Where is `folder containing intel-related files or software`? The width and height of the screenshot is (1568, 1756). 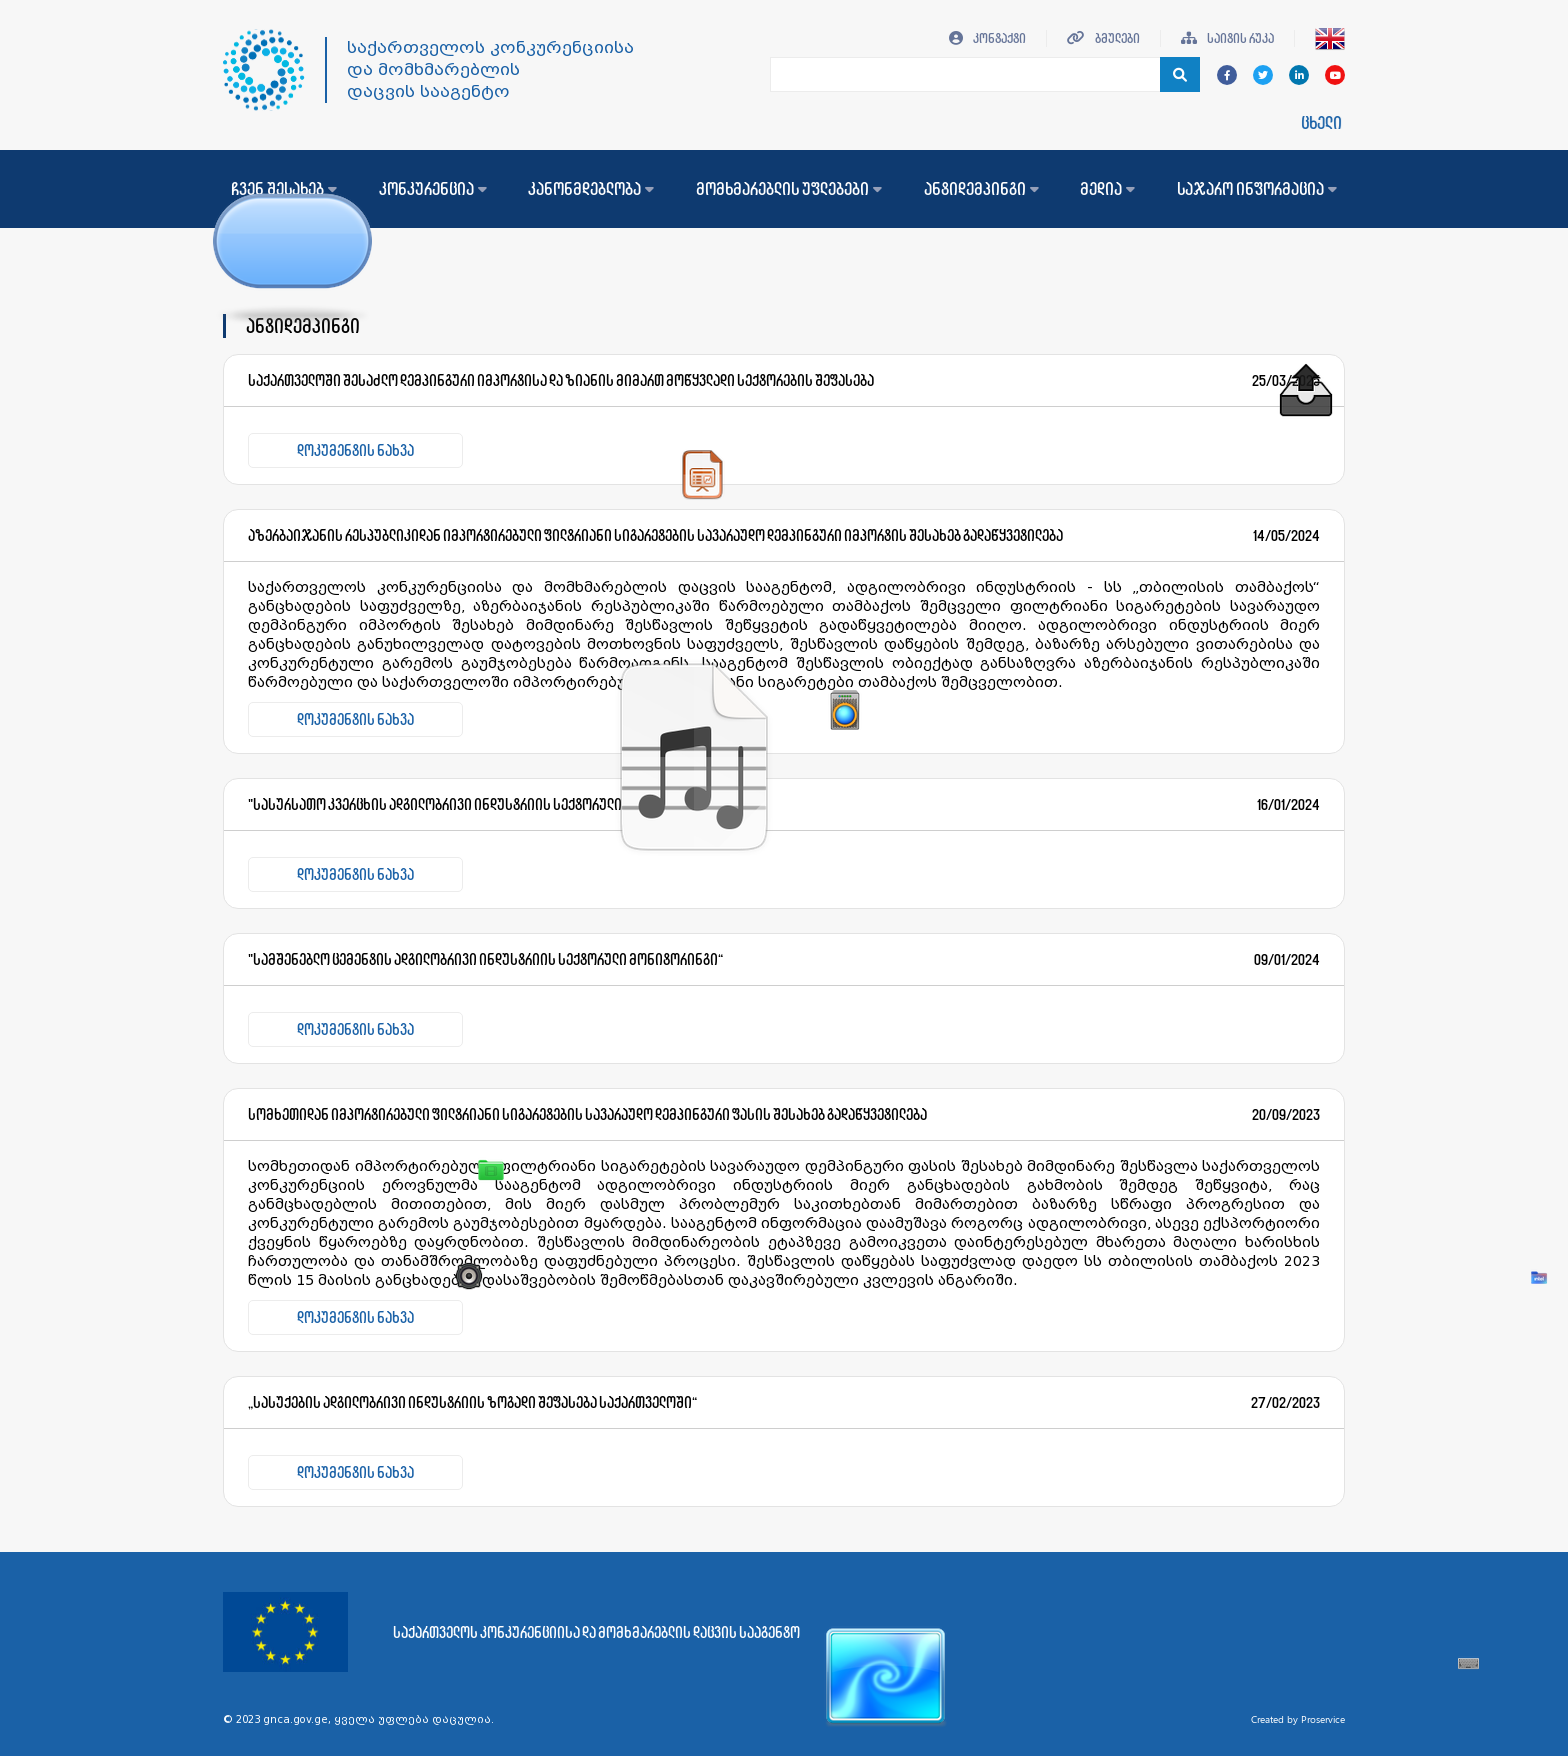
folder containing intel-related files or software is located at coordinates (1539, 1278).